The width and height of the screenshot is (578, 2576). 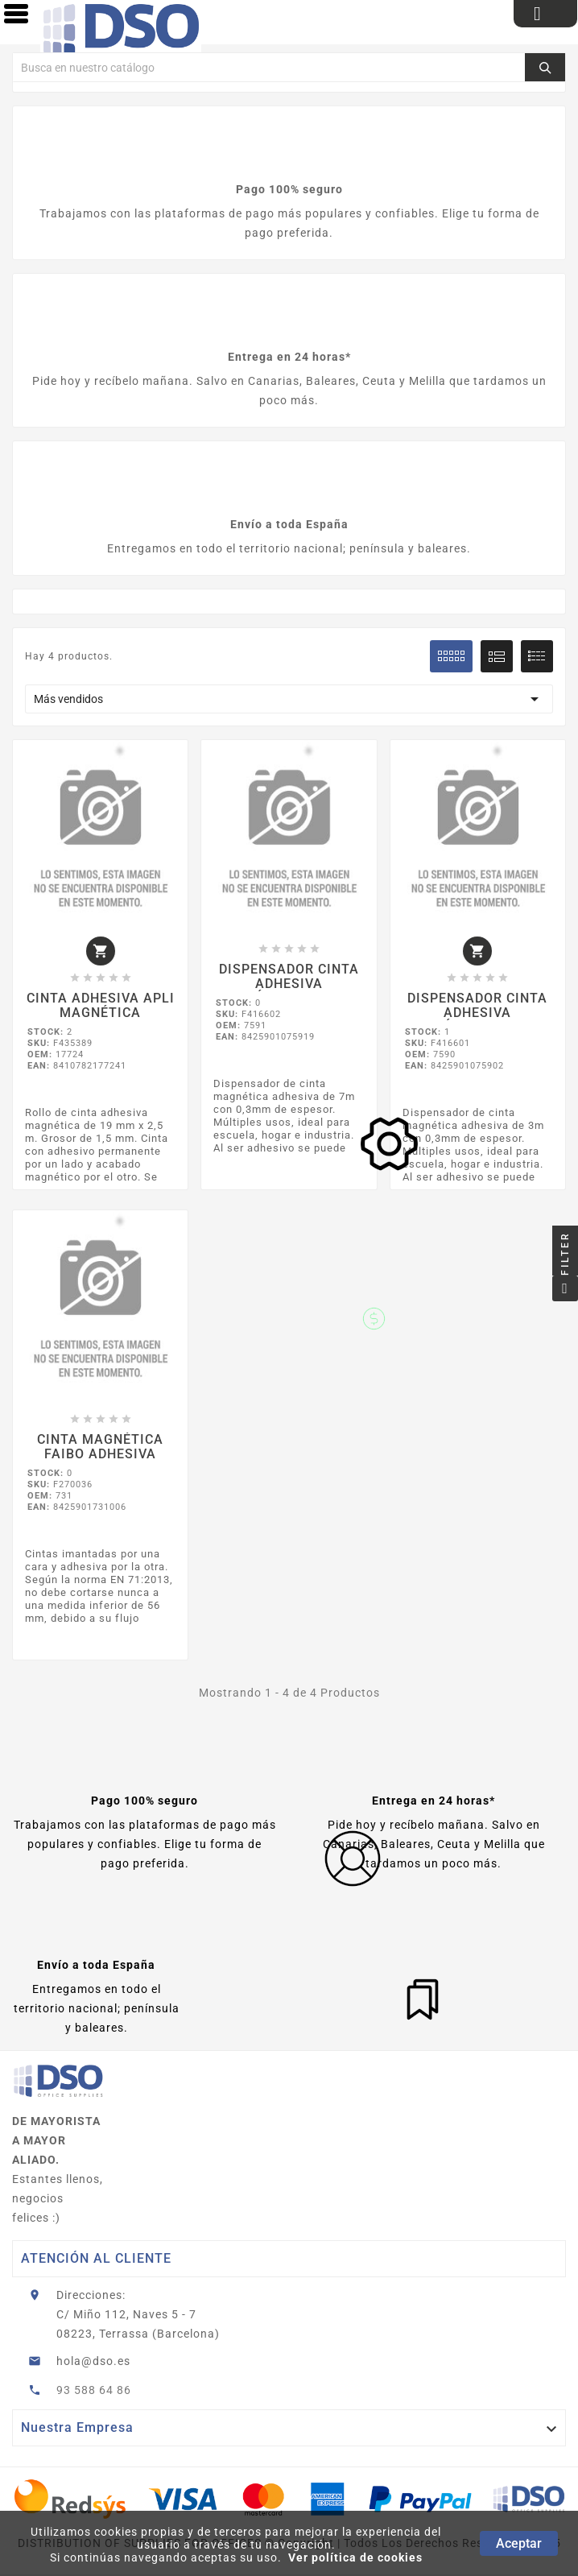 I want to click on access settings or preferences, so click(x=389, y=1143).